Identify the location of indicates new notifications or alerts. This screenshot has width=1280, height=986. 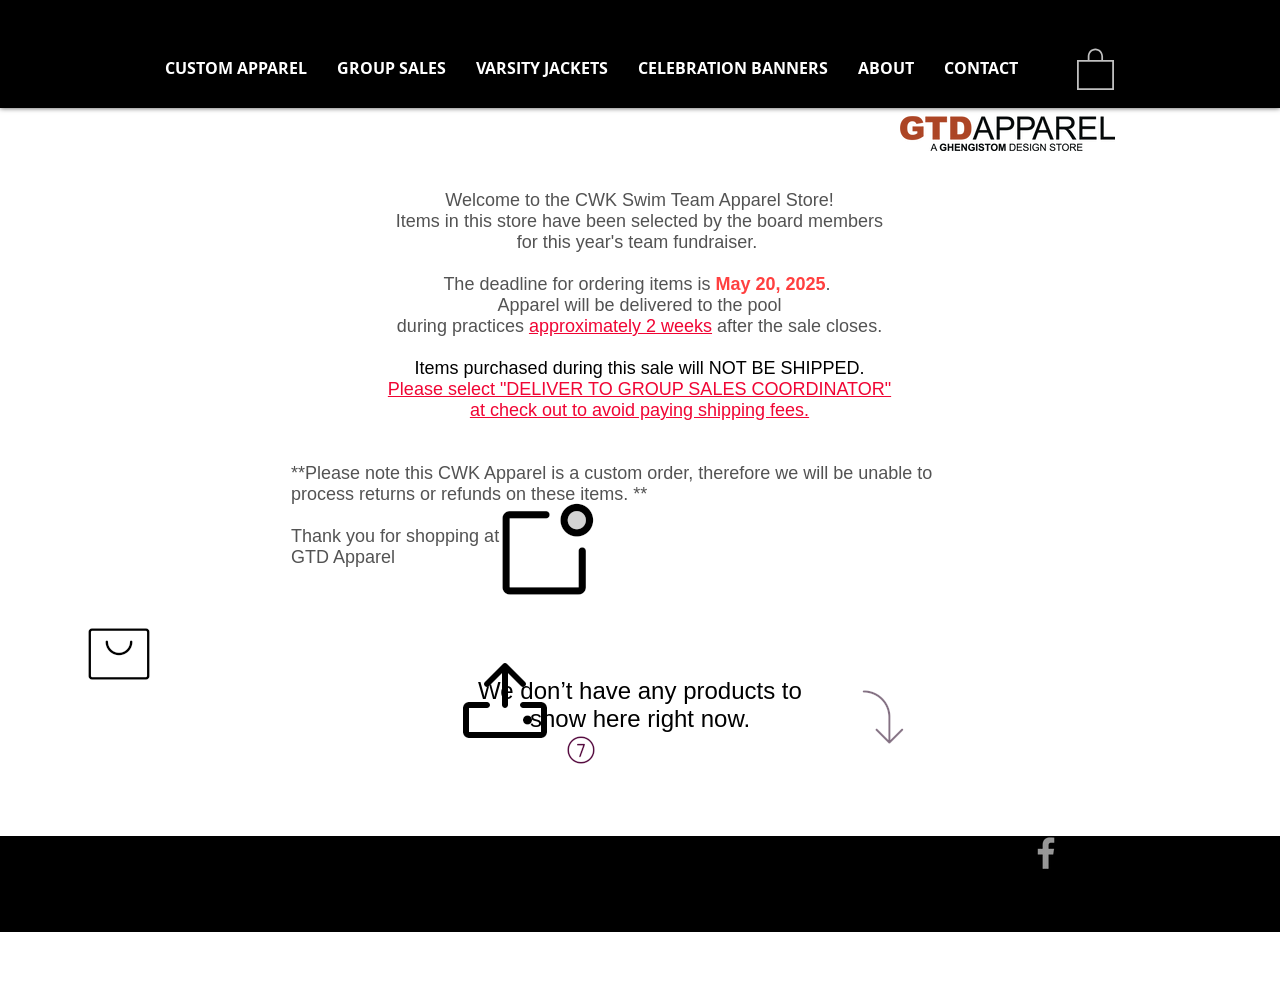
(546, 551).